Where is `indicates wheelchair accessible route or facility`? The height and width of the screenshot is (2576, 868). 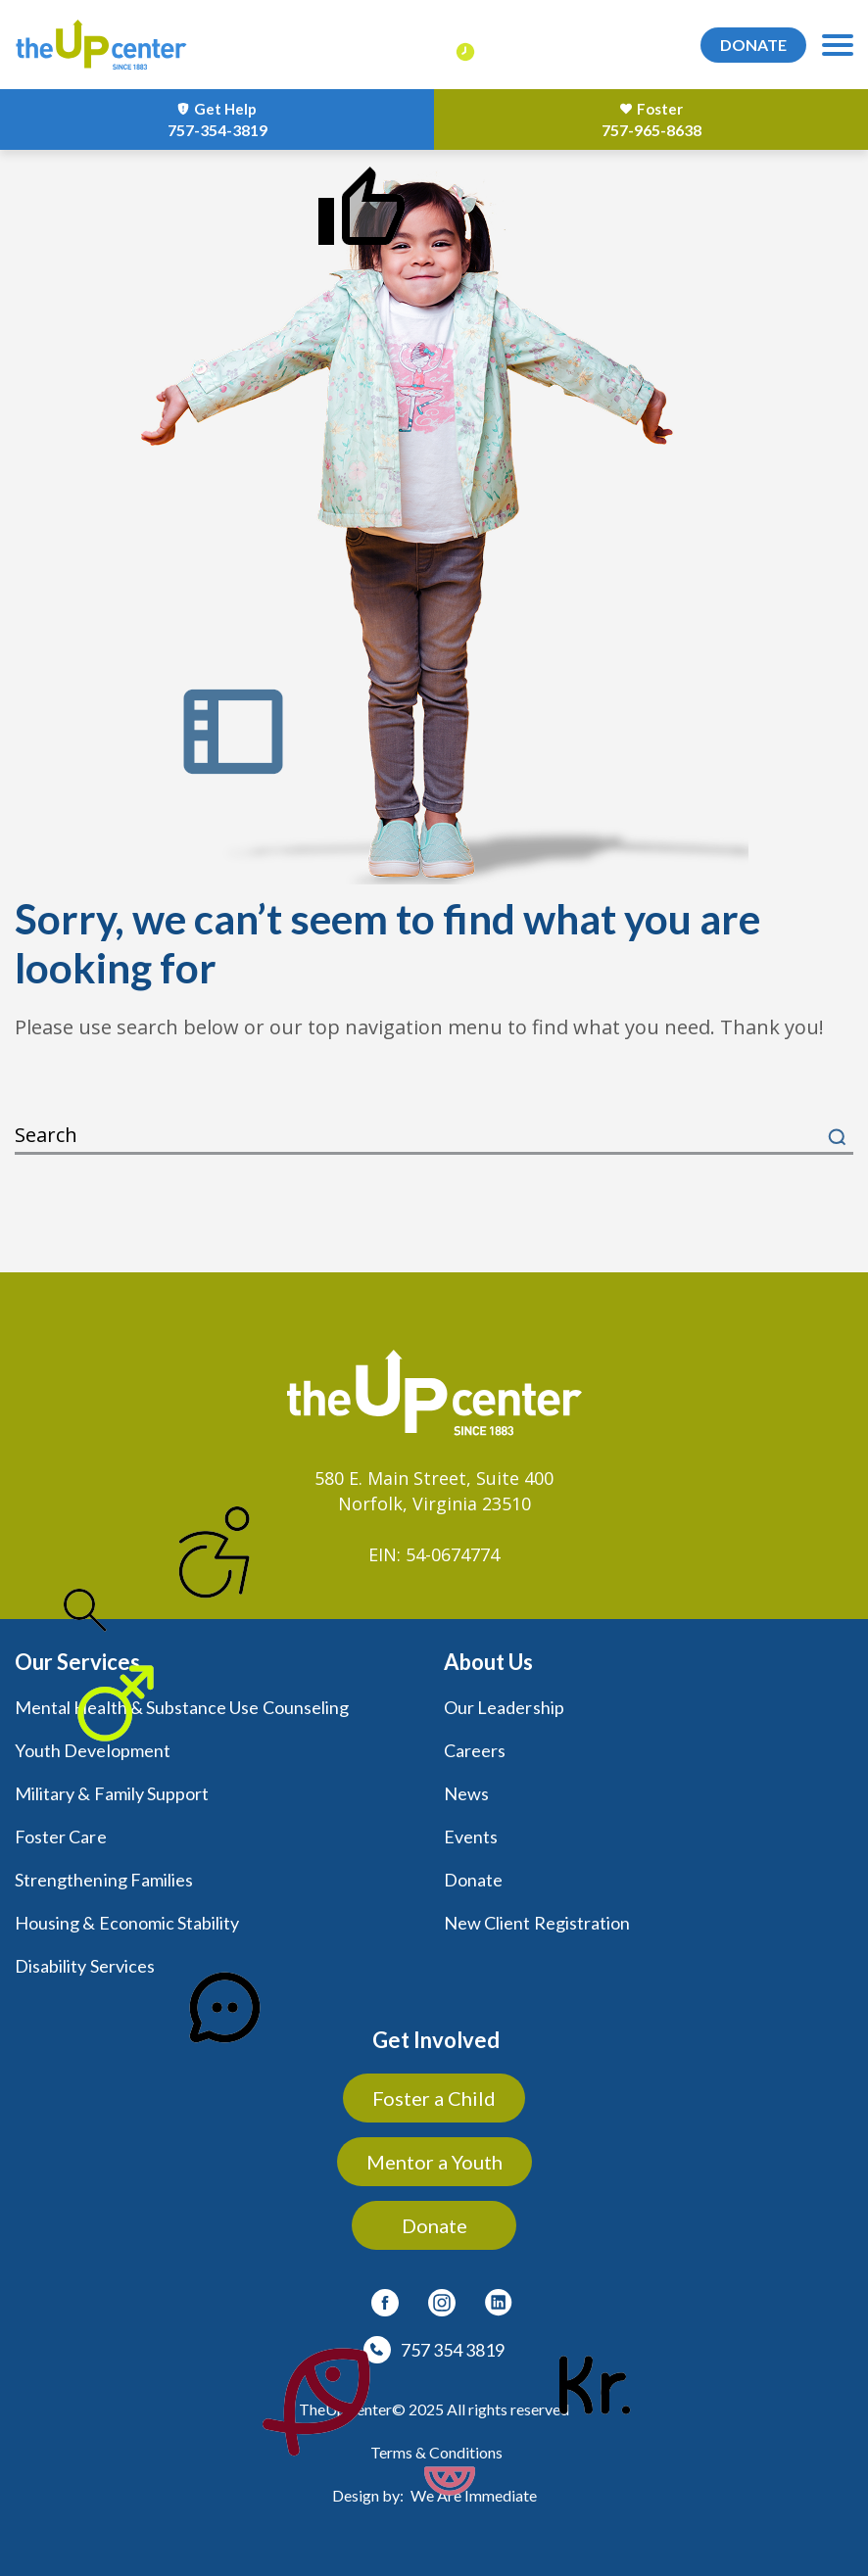 indicates wheelchair accessible route or facility is located at coordinates (216, 1553).